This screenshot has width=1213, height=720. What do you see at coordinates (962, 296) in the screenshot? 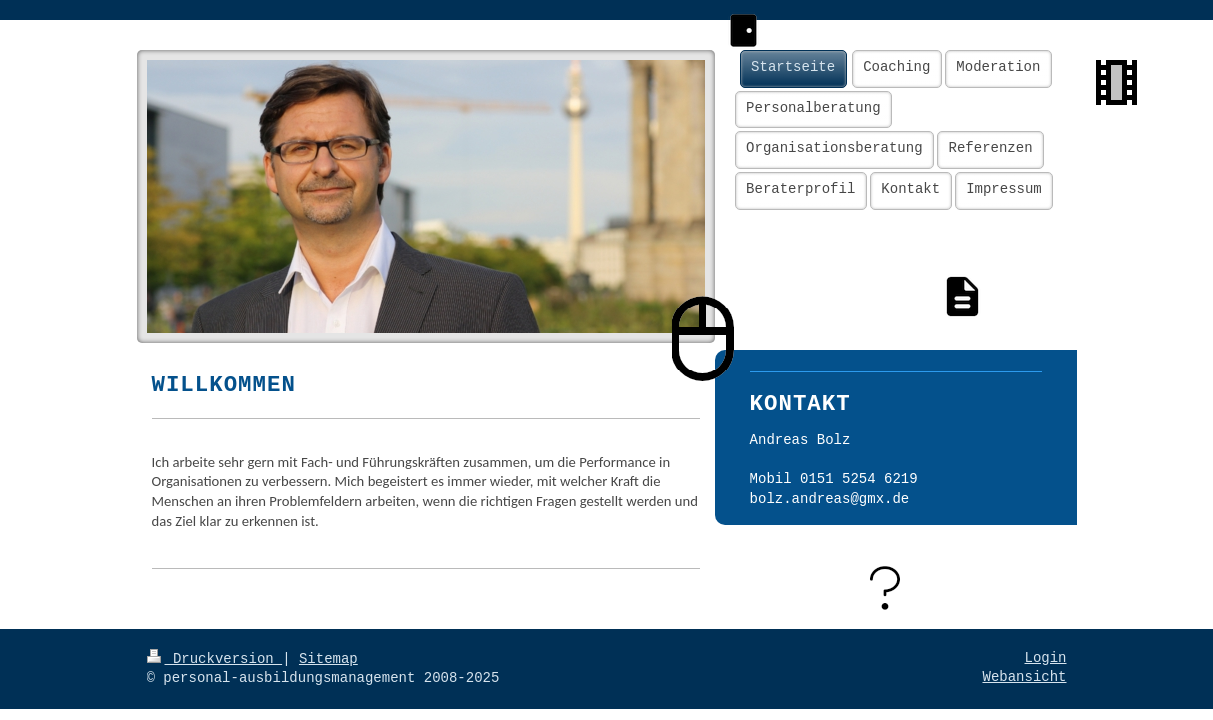
I see `view document details` at bounding box center [962, 296].